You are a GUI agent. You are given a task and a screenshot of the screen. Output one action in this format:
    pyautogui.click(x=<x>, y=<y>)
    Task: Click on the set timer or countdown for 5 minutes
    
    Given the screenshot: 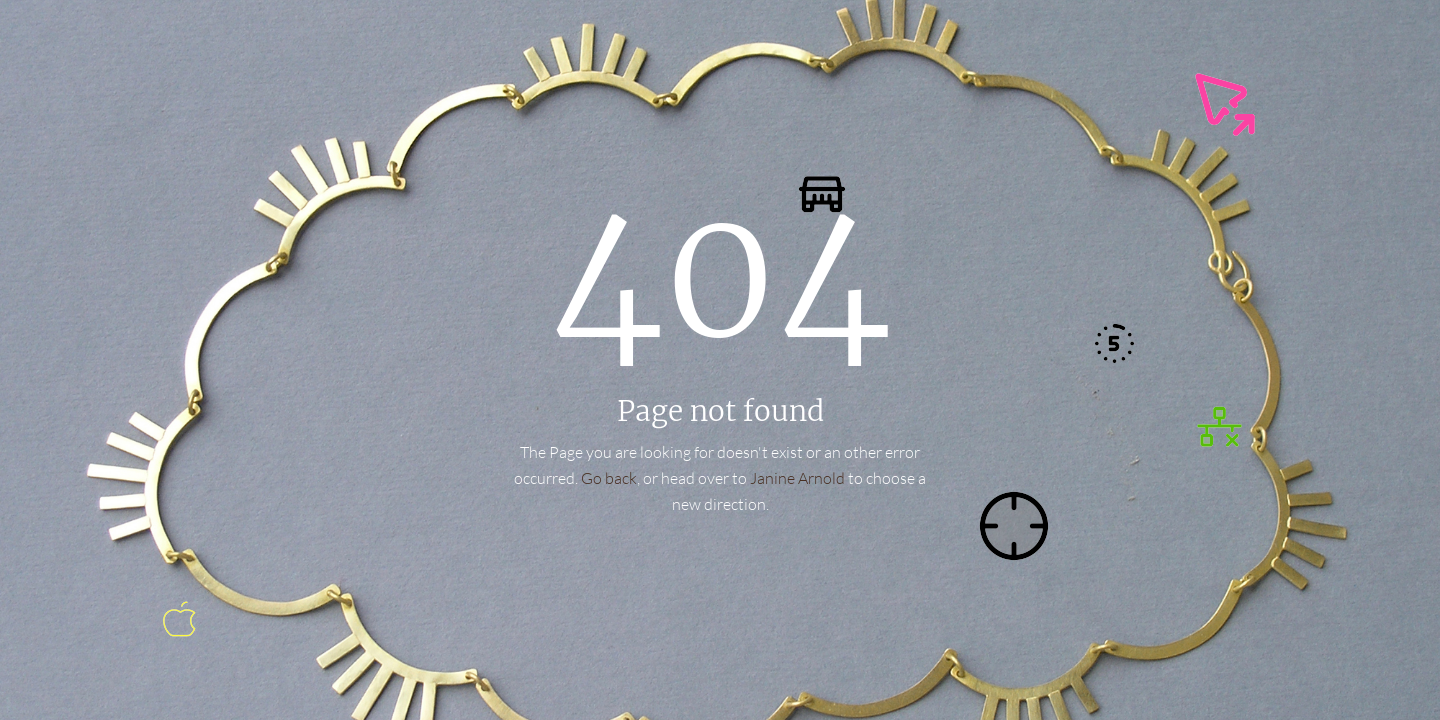 What is the action you would take?
    pyautogui.click(x=1114, y=343)
    